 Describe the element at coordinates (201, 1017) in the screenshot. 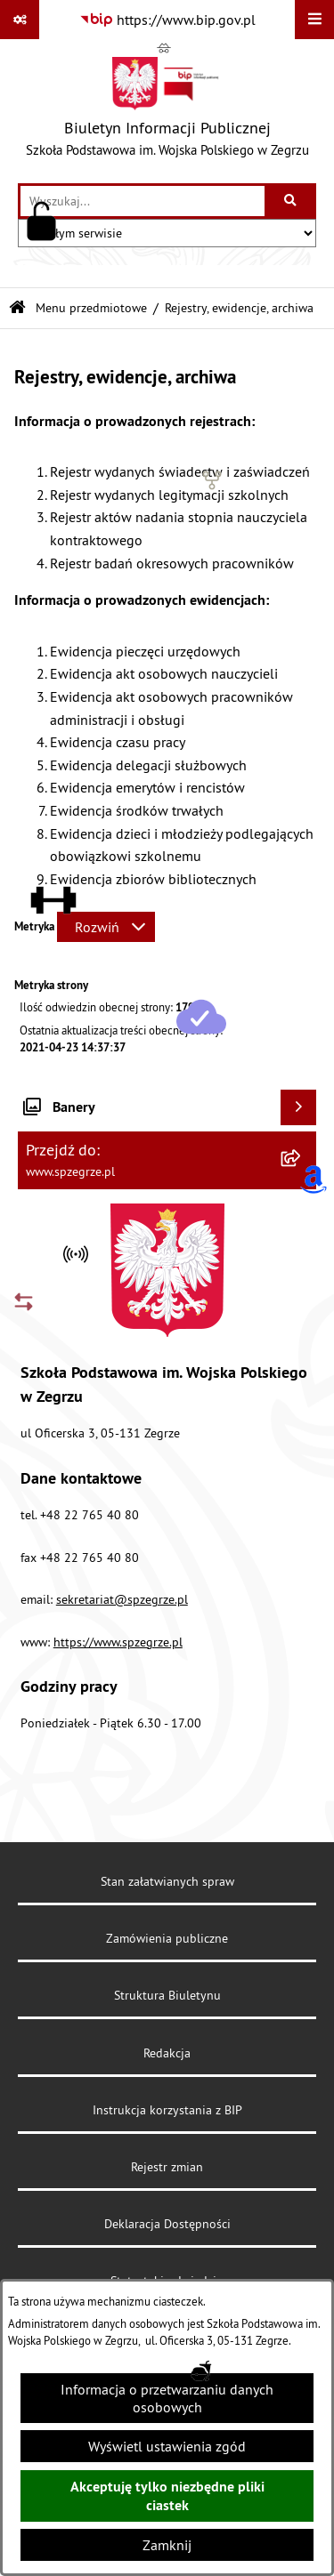

I see `file successfully uploaded to cloud storage` at that location.